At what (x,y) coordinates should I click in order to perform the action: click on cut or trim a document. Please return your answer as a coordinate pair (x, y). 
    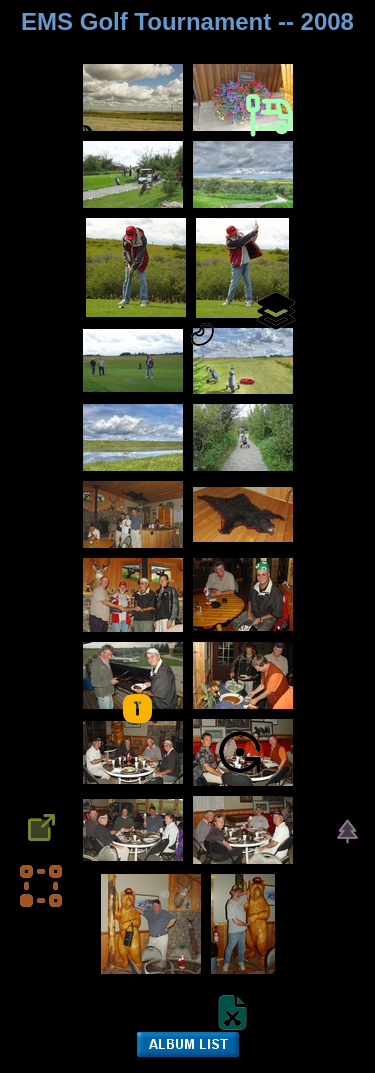
    Looking at the image, I should click on (232, 1012).